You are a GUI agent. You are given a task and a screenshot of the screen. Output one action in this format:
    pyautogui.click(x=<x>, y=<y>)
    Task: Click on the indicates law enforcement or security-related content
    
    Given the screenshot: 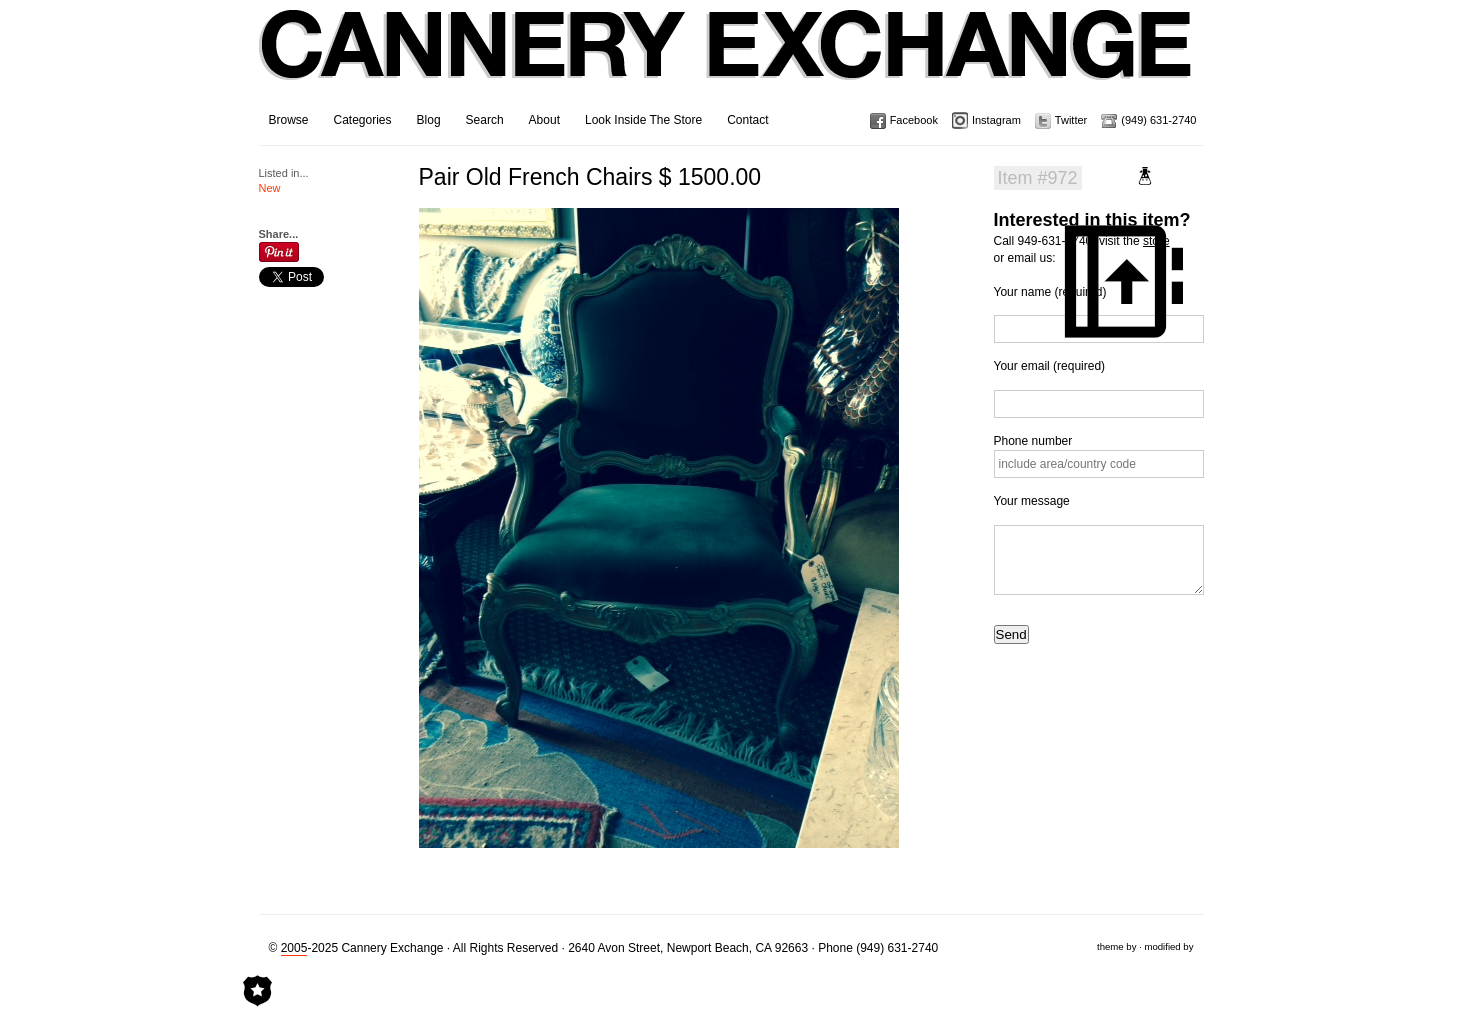 What is the action you would take?
    pyautogui.click(x=257, y=990)
    